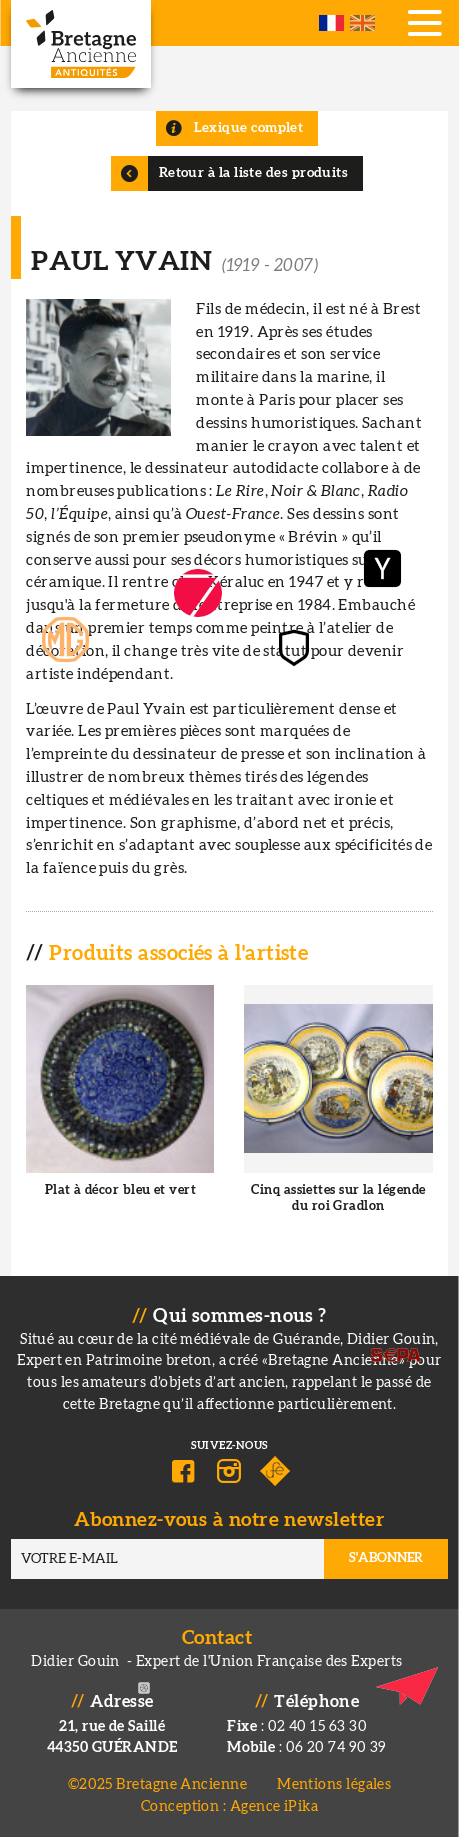 This screenshot has height=1837, width=459. I want to click on link to dribbble profile, so click(144, 1688).